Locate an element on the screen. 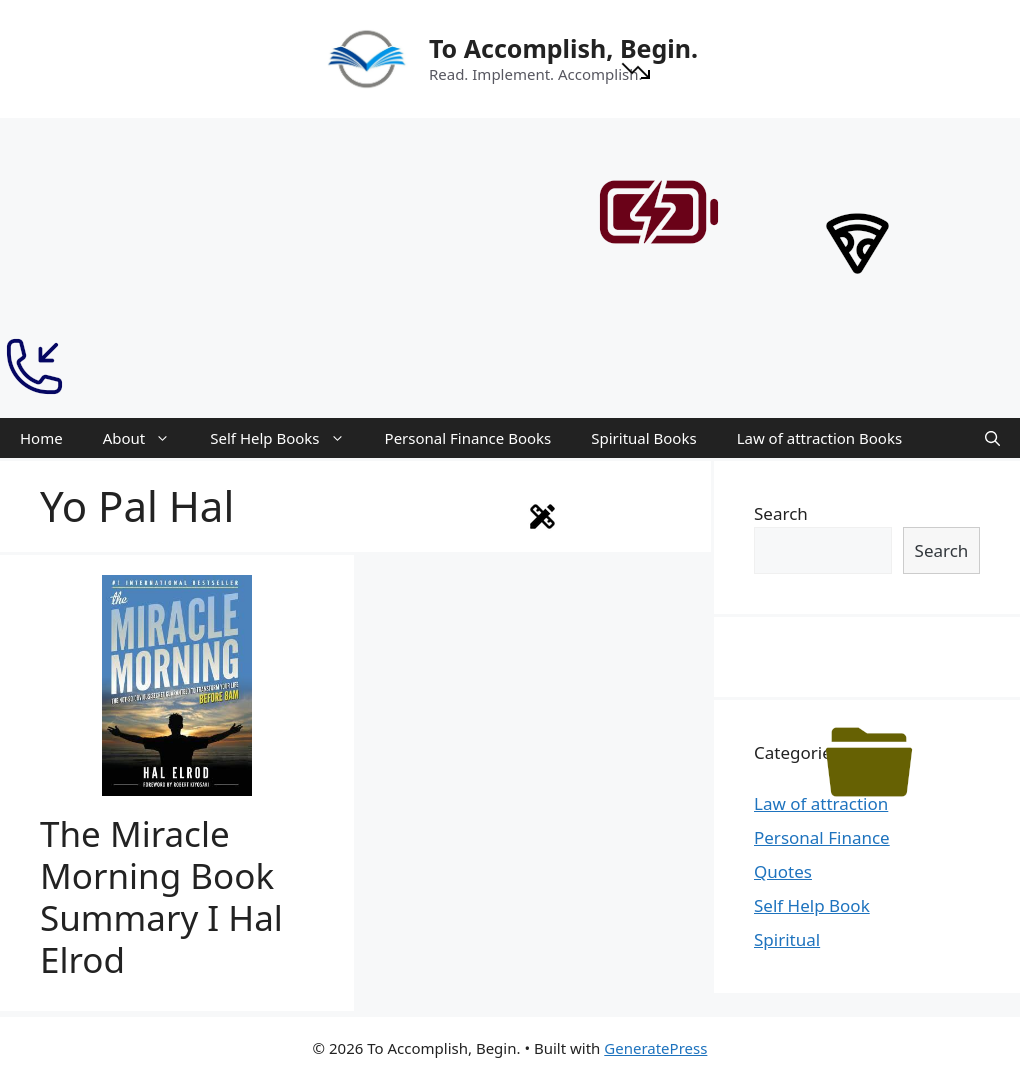  incoming call notification is located at coordinates (34, 366).